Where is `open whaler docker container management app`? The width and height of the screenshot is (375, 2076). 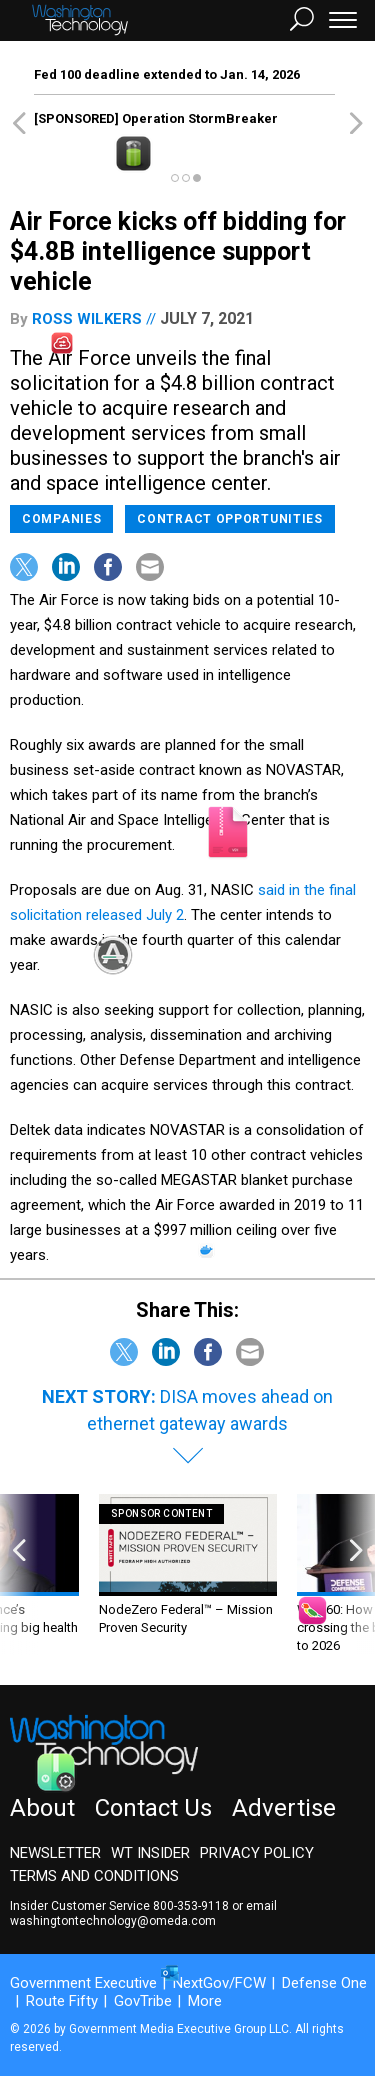
open whaler docker container management app is located at coordinates (206, 1249).